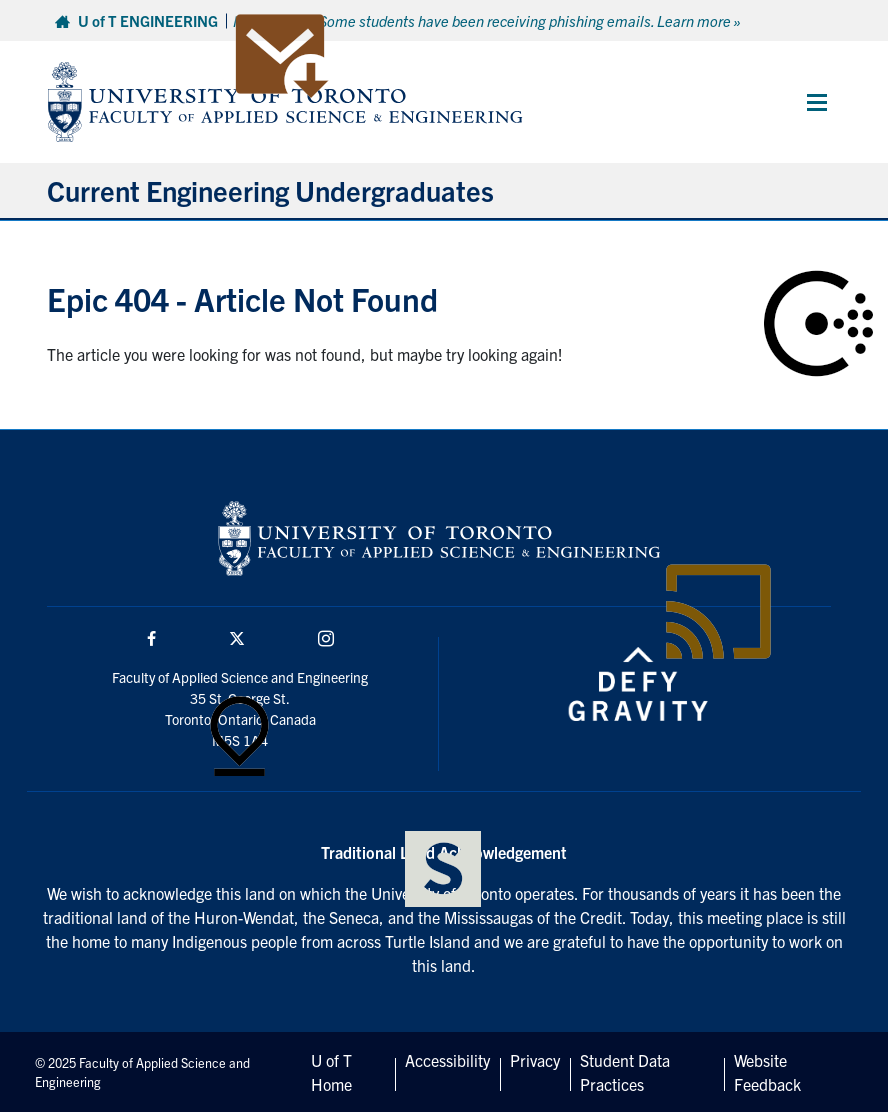 The width and height of the screenshot is (888, 1112). I want to click on cast media to a nearby device, so click(718, 611).